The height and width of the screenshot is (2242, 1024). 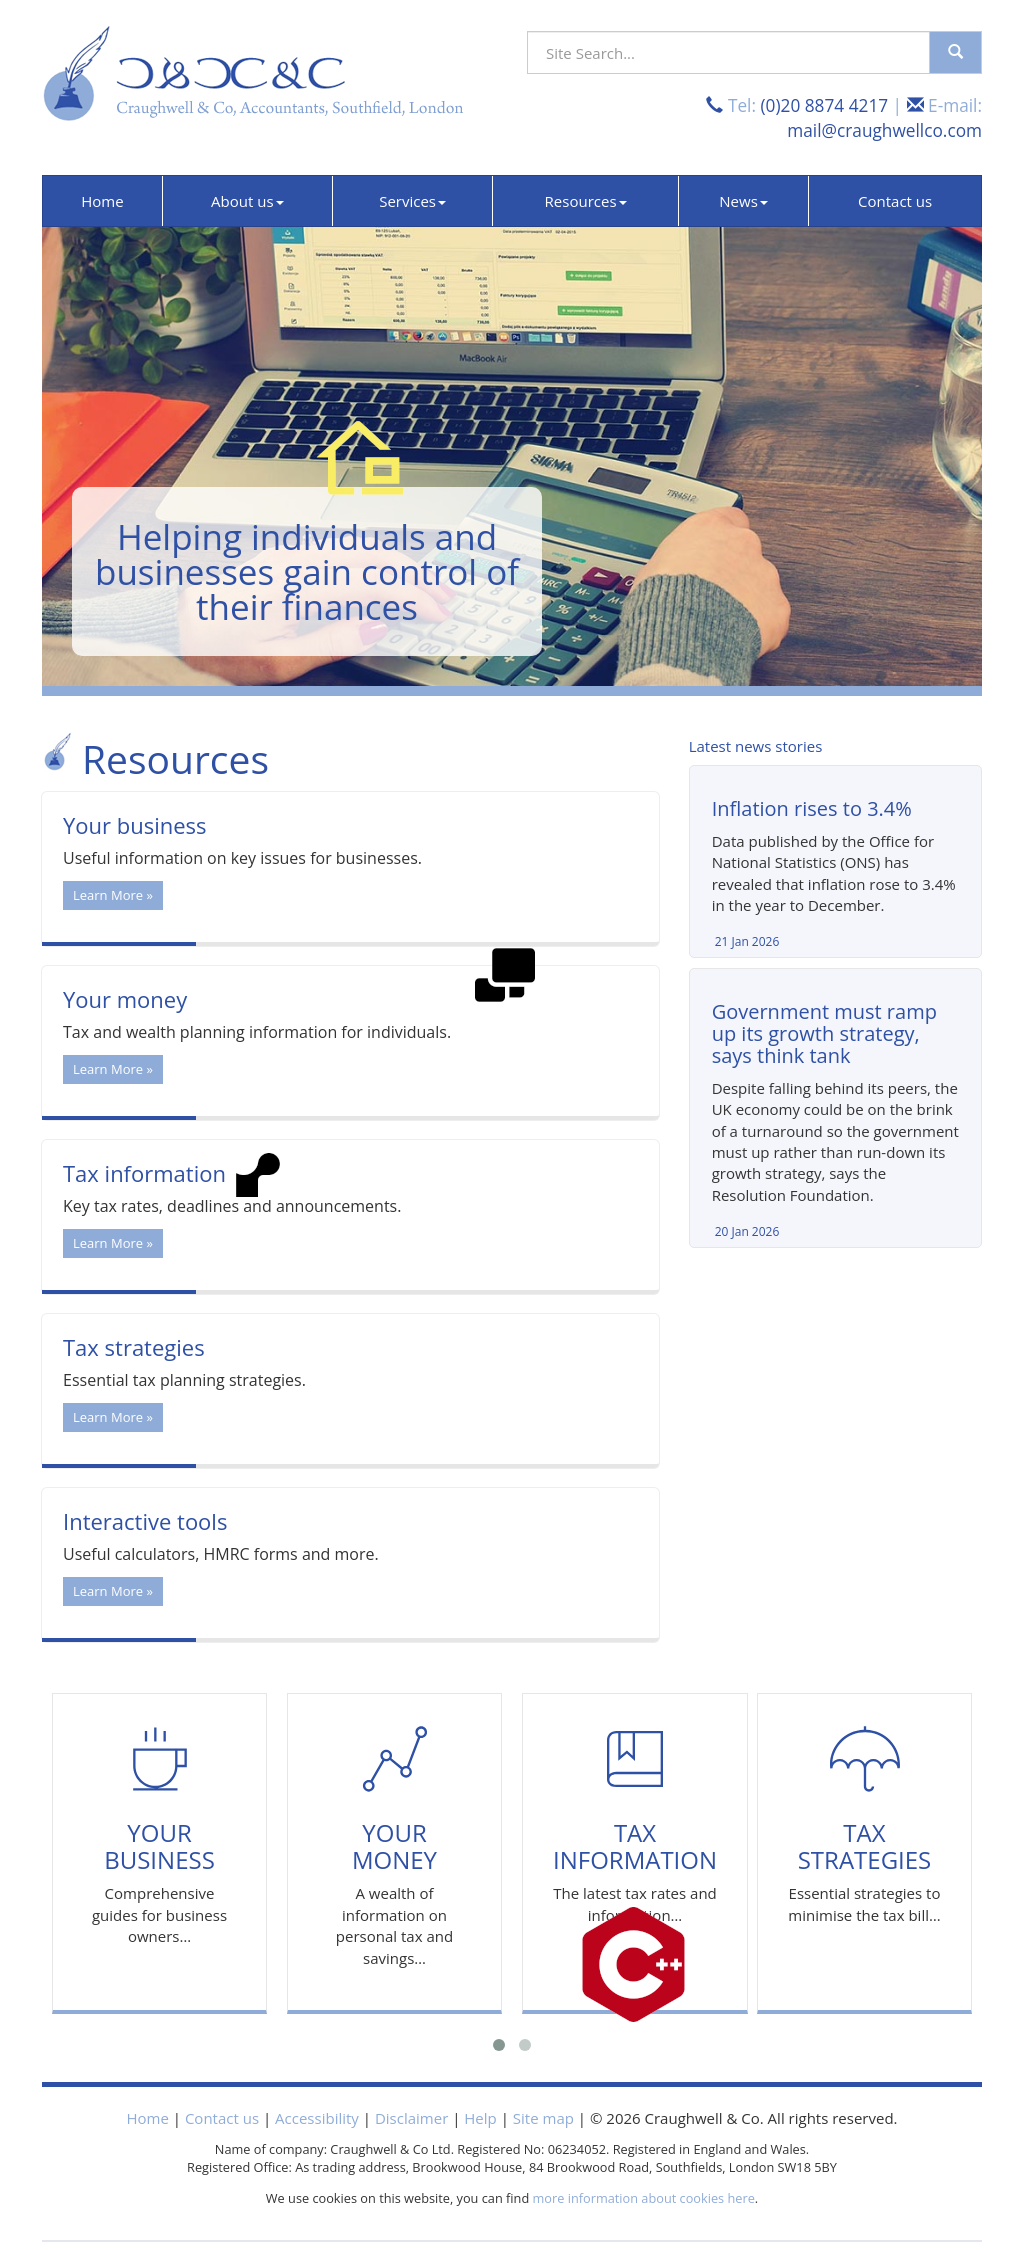 I want to click on render cloud platform logo, so click(x=258, y=1175).